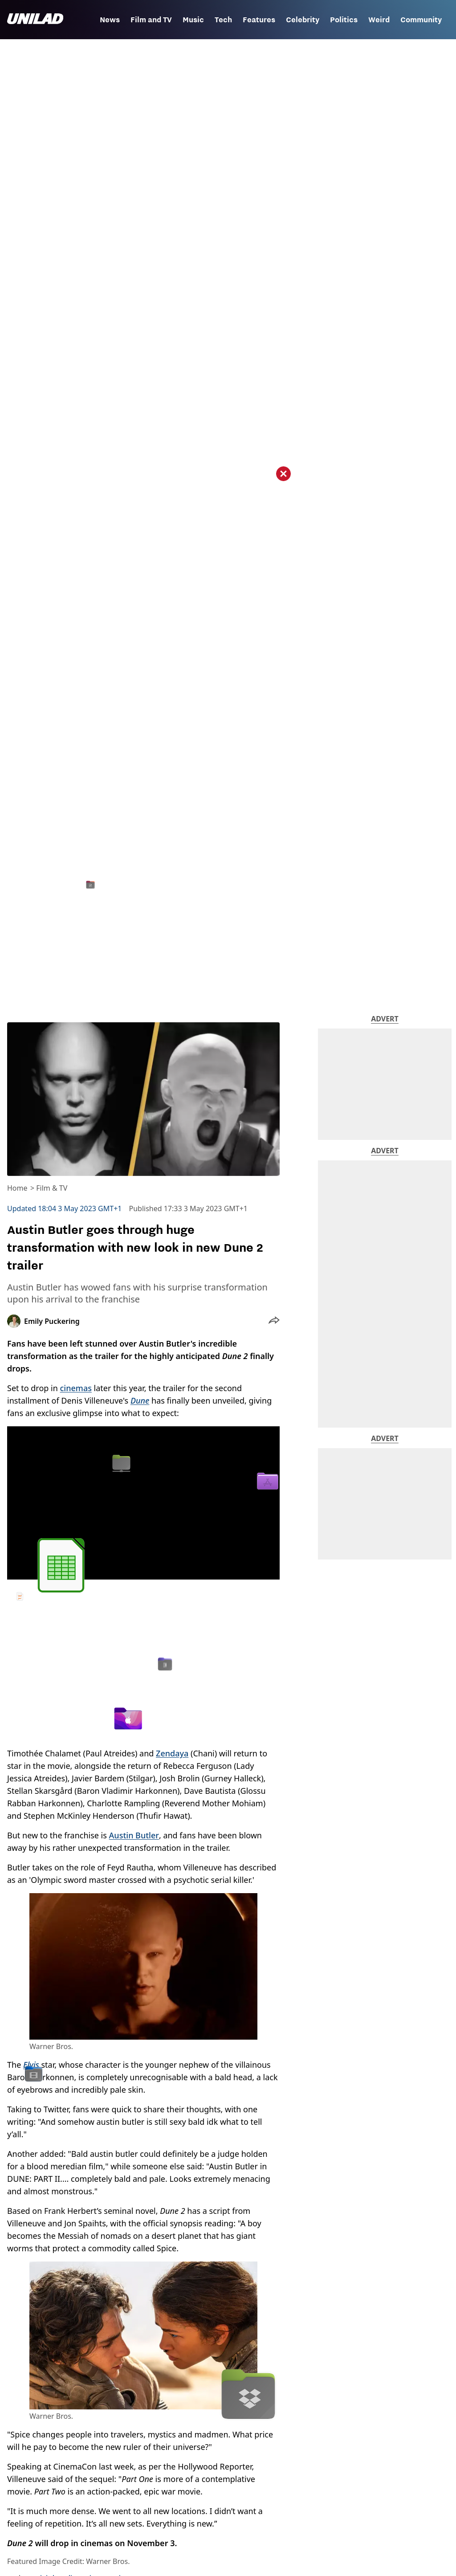 Image resolution: width=456 pixels, height=2576 pixels. I want to click on open your dropbox folder, so click(248, 2394).